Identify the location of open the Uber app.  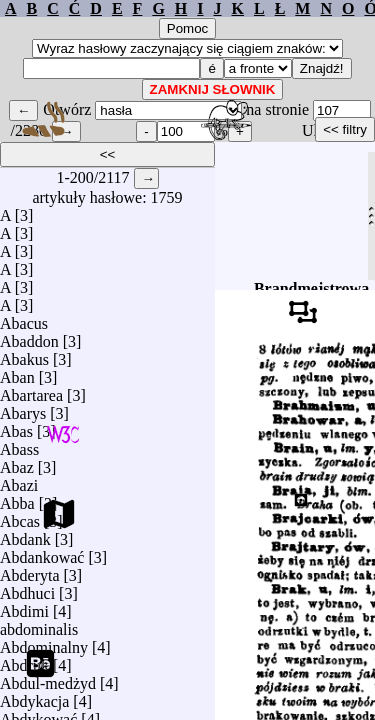
(301, 500).